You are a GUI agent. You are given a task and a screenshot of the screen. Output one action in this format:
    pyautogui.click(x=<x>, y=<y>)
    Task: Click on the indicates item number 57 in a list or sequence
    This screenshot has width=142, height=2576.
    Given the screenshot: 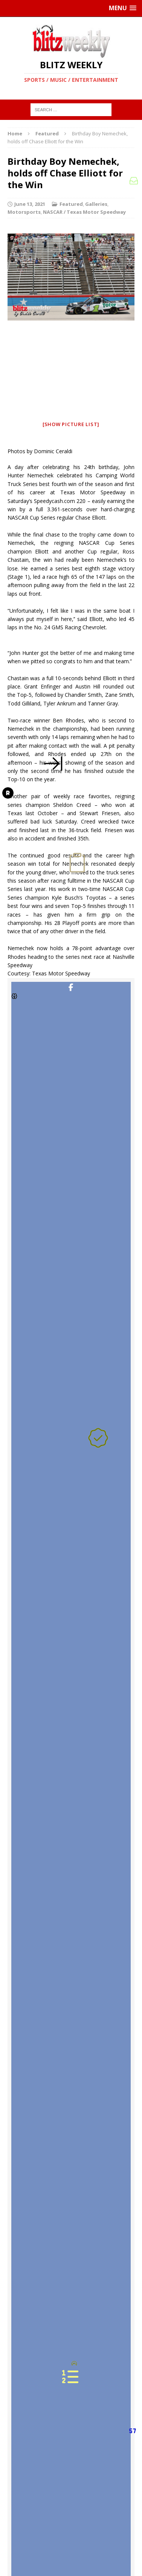 What is the action you would take?
    pyautogui.click(x=133, y=2431)
    